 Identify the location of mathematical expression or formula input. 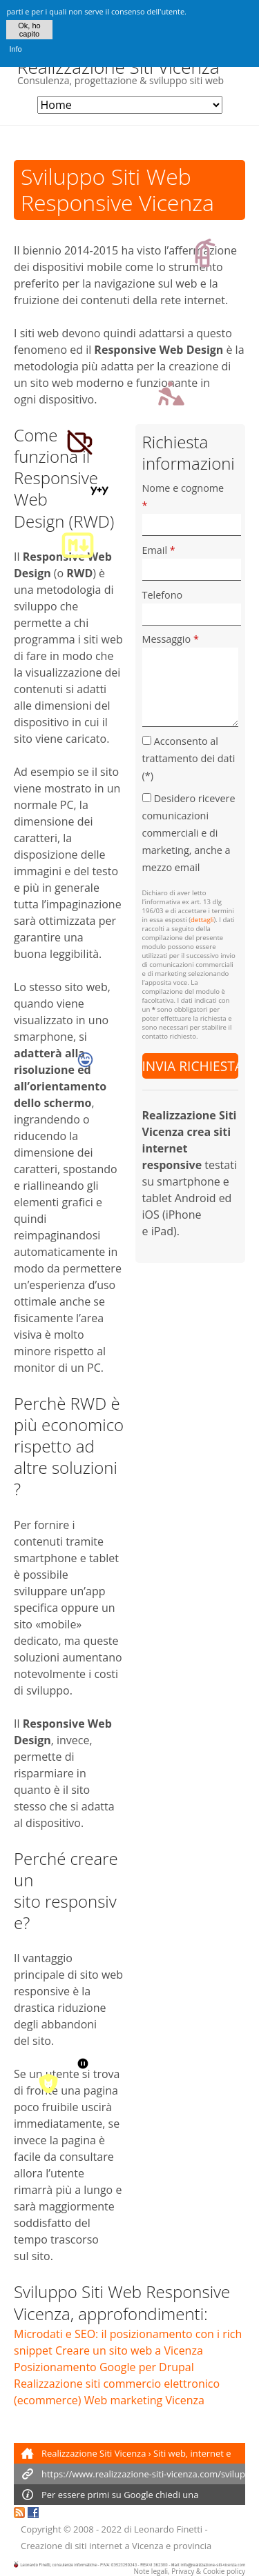
(99, 490).